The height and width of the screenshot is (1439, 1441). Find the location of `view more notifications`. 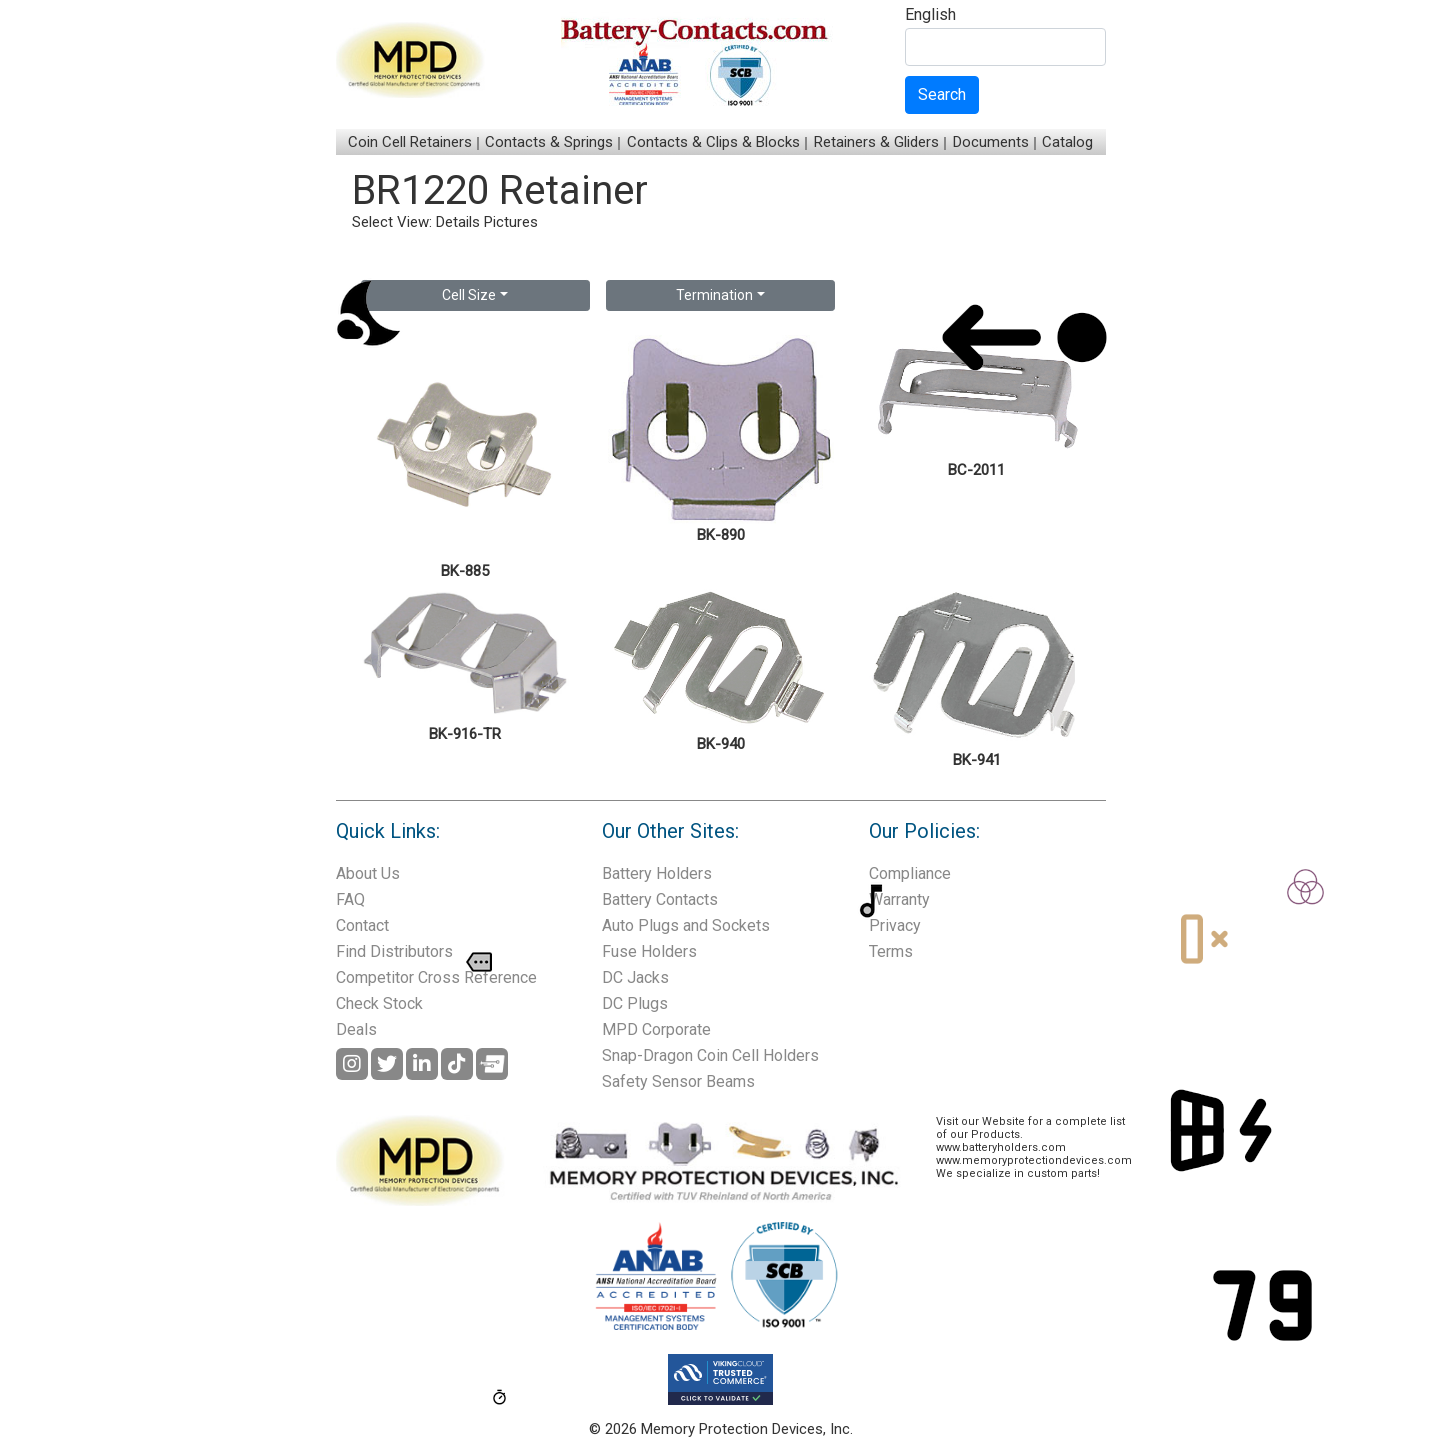

view more notifications is located at coordinates (479, 962).